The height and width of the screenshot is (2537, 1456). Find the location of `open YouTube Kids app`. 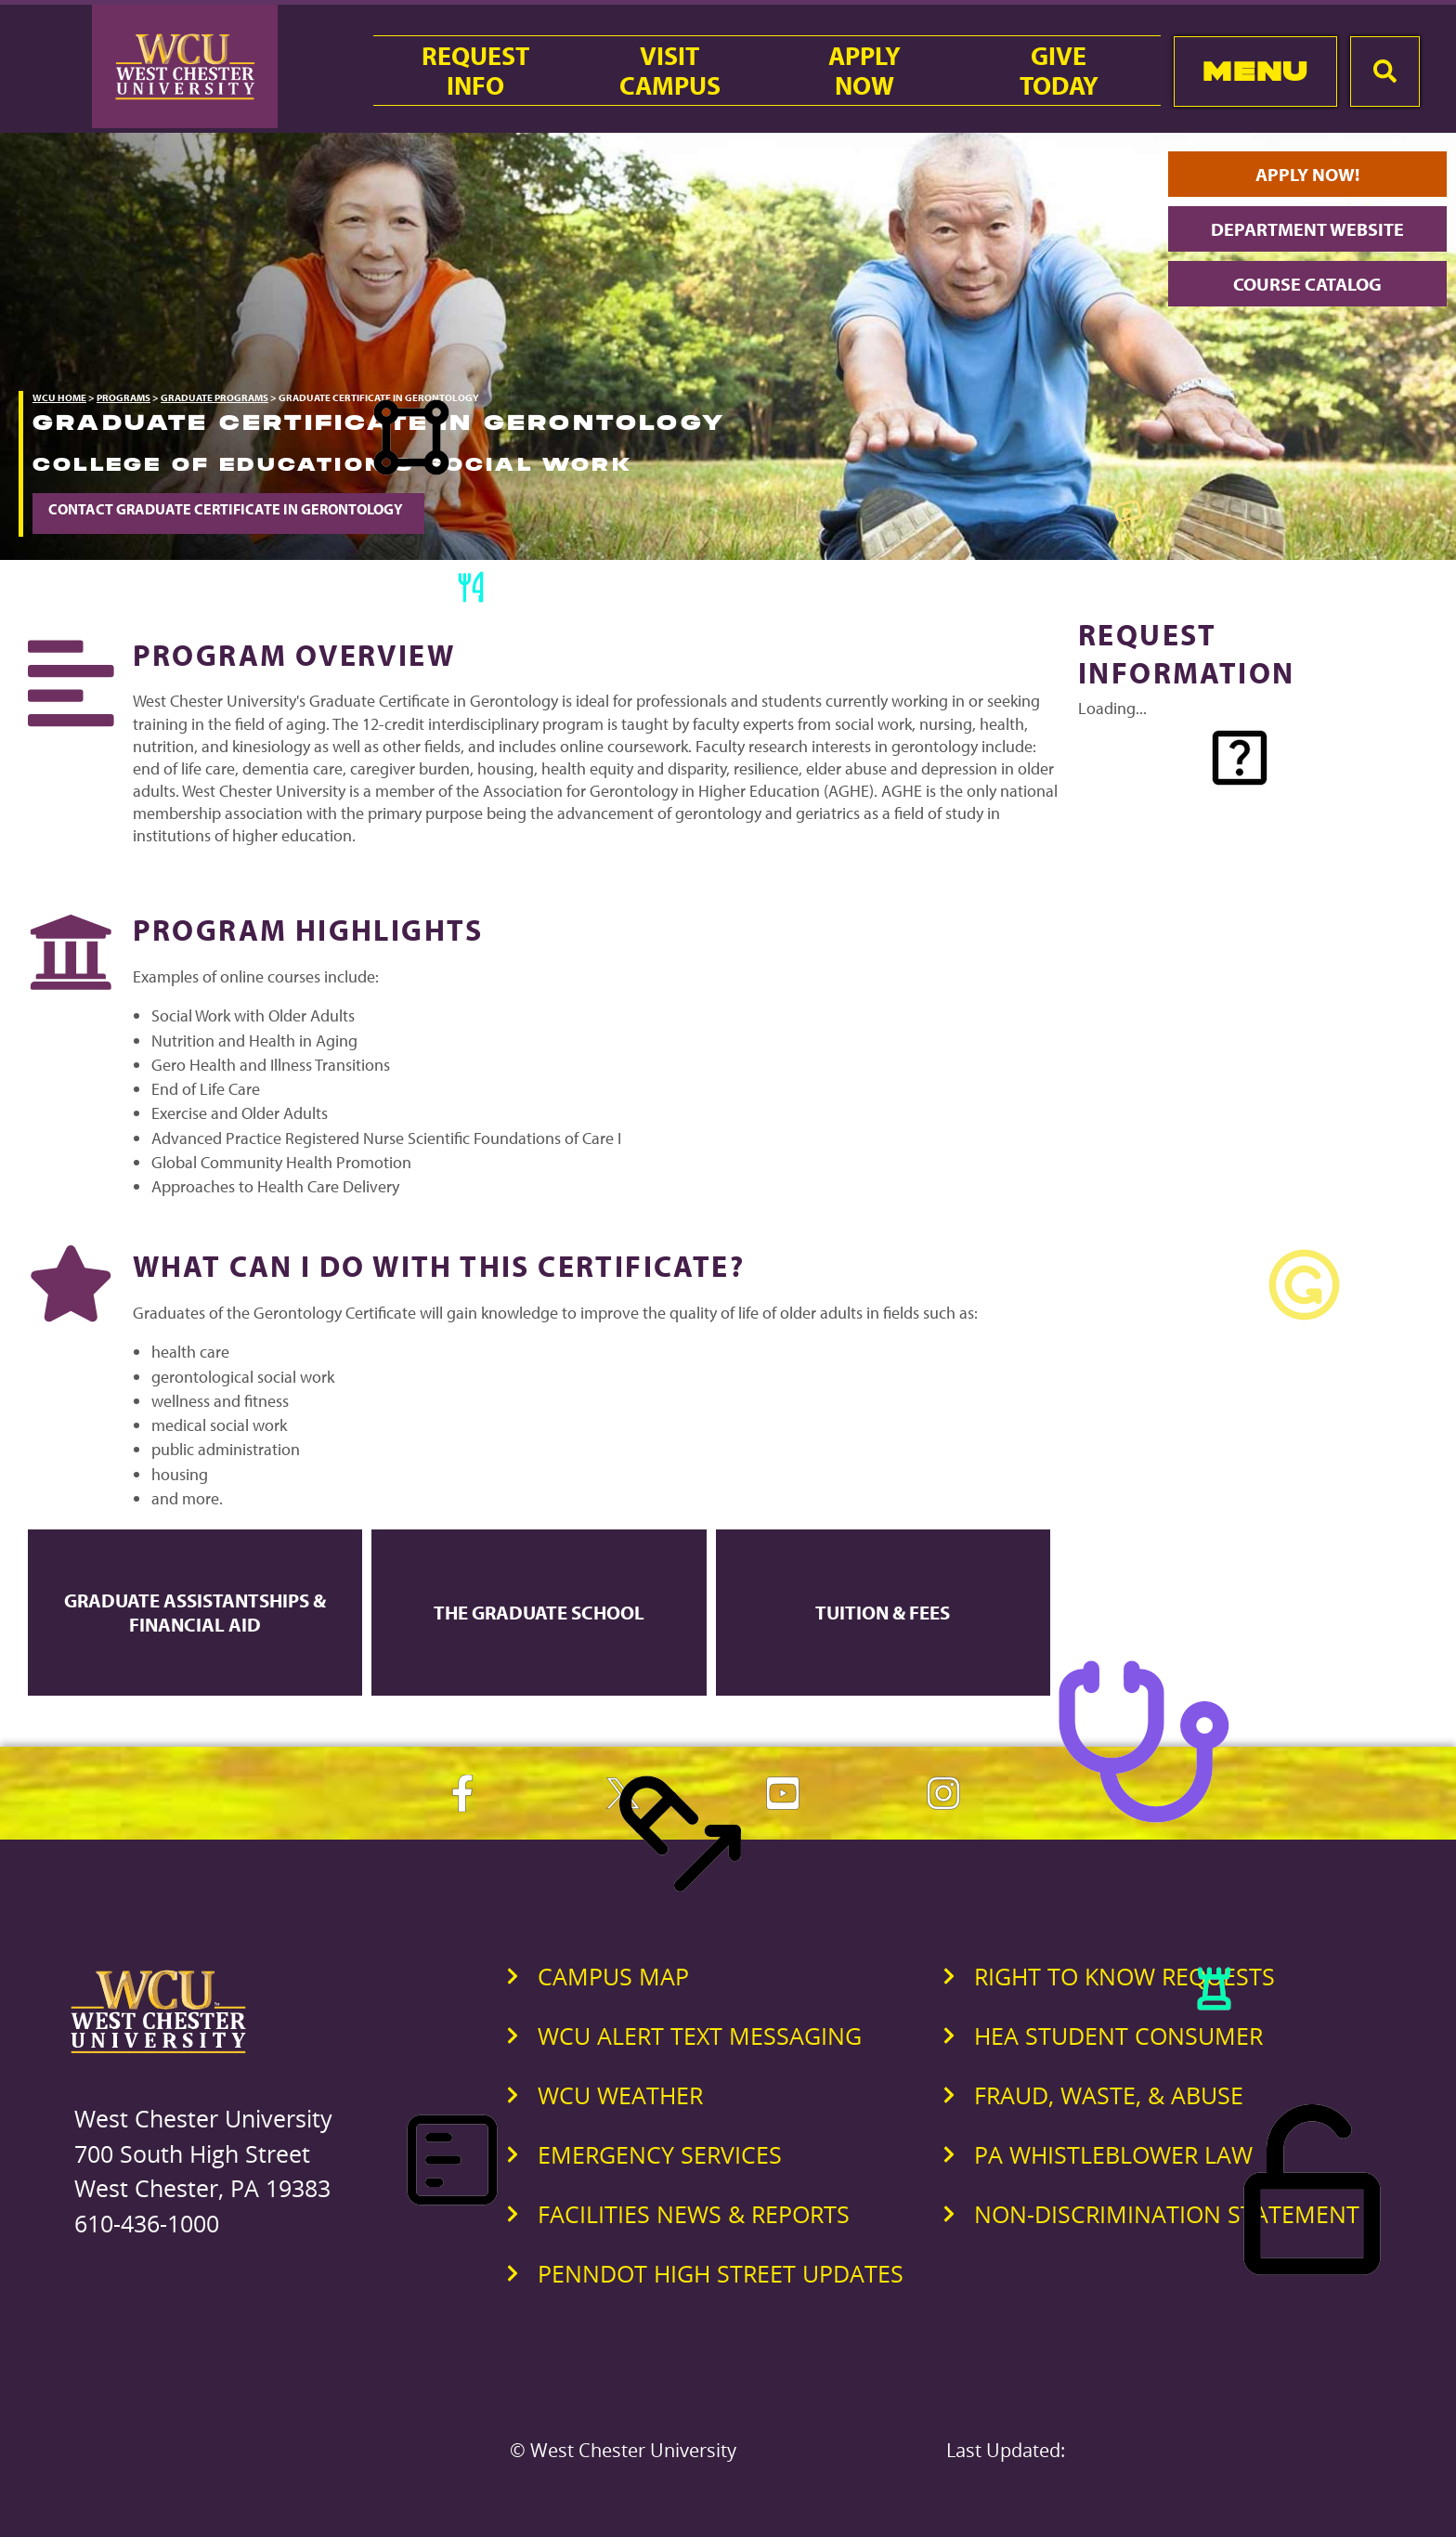

open YouTube Kids app is located at coordinates (1127, 511).